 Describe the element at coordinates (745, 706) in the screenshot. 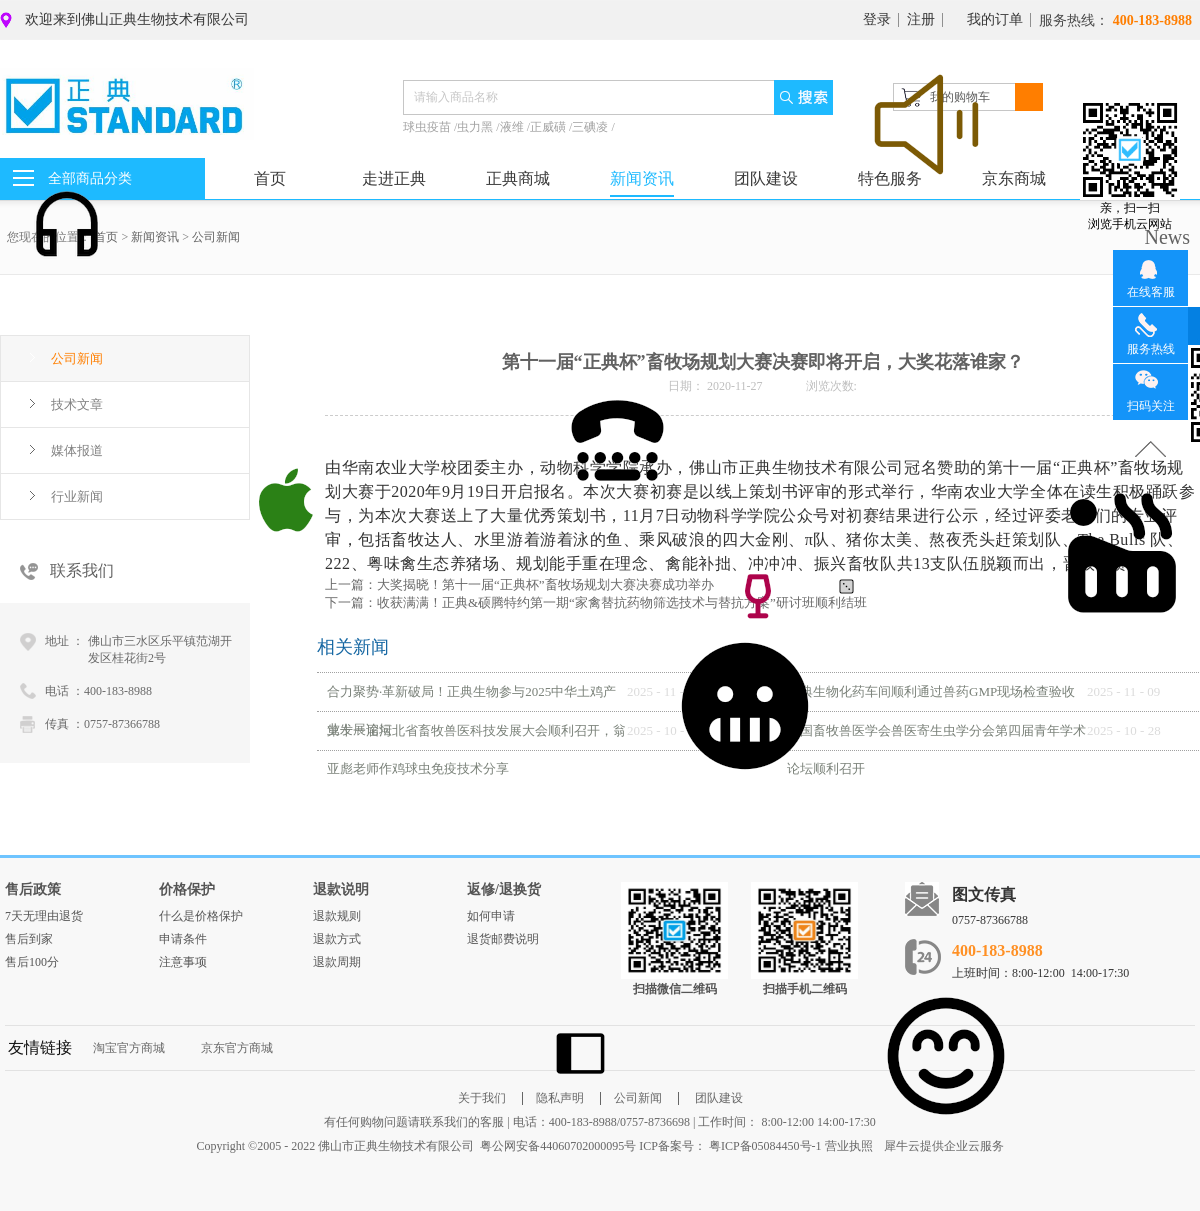

I see `indicates an awkward or uncomfortable status` at that location.